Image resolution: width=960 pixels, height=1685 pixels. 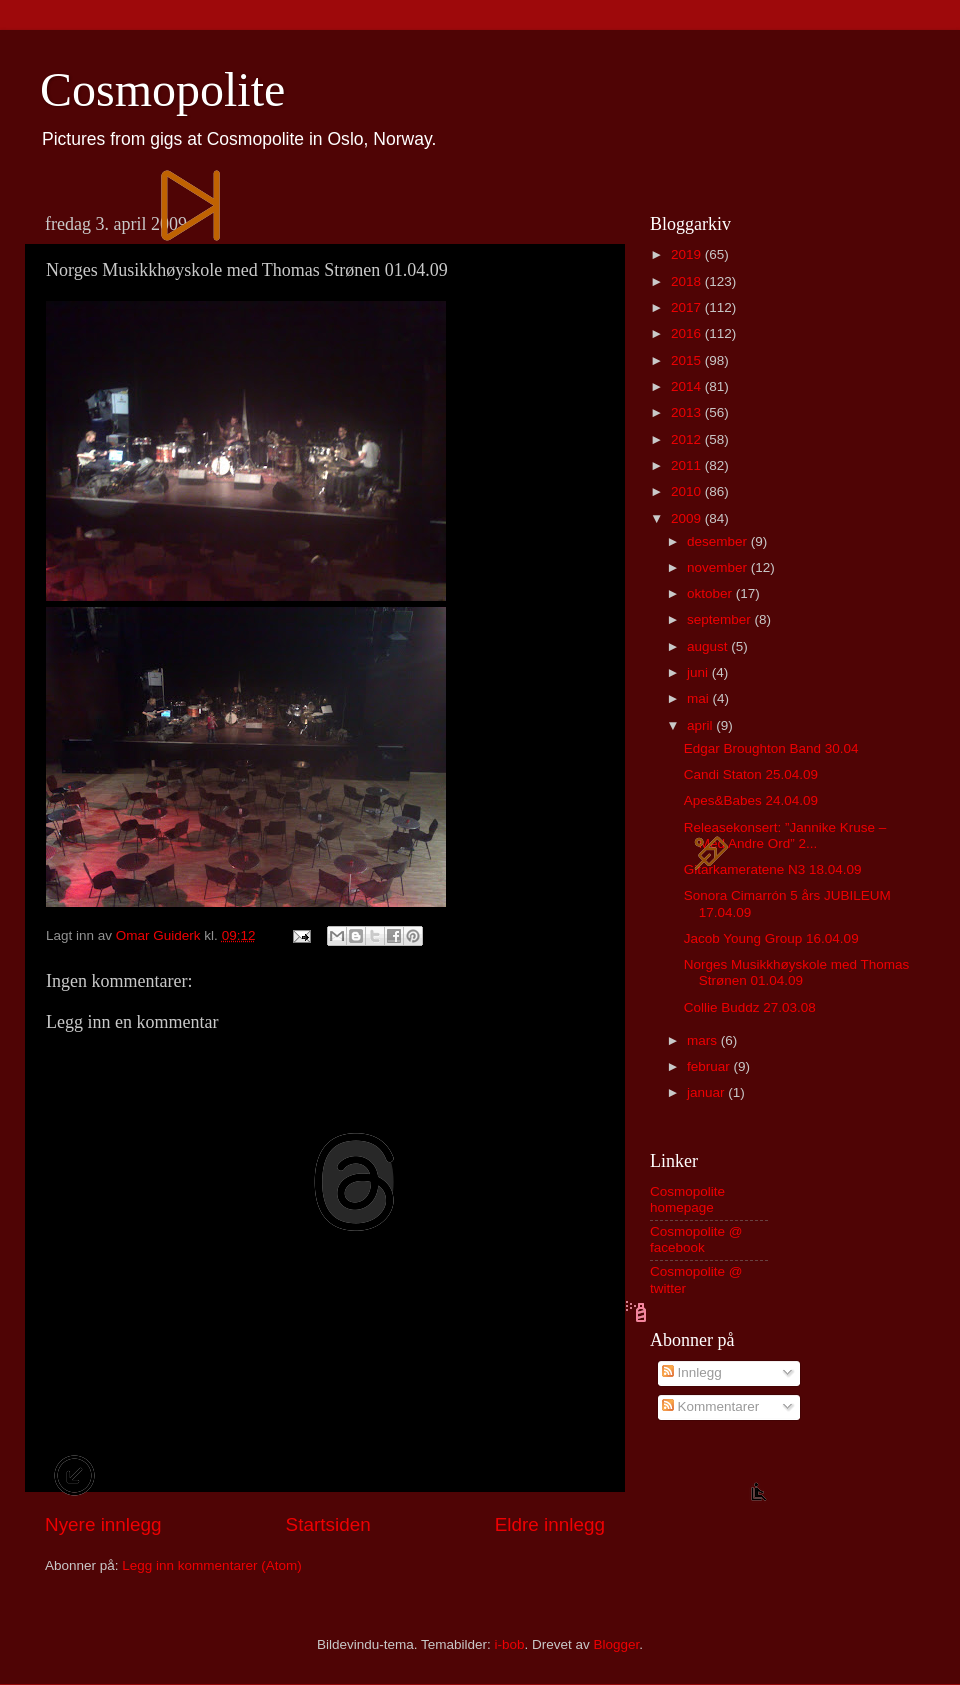 I want to click on open the Threads app, so click(x=356, y=1182).